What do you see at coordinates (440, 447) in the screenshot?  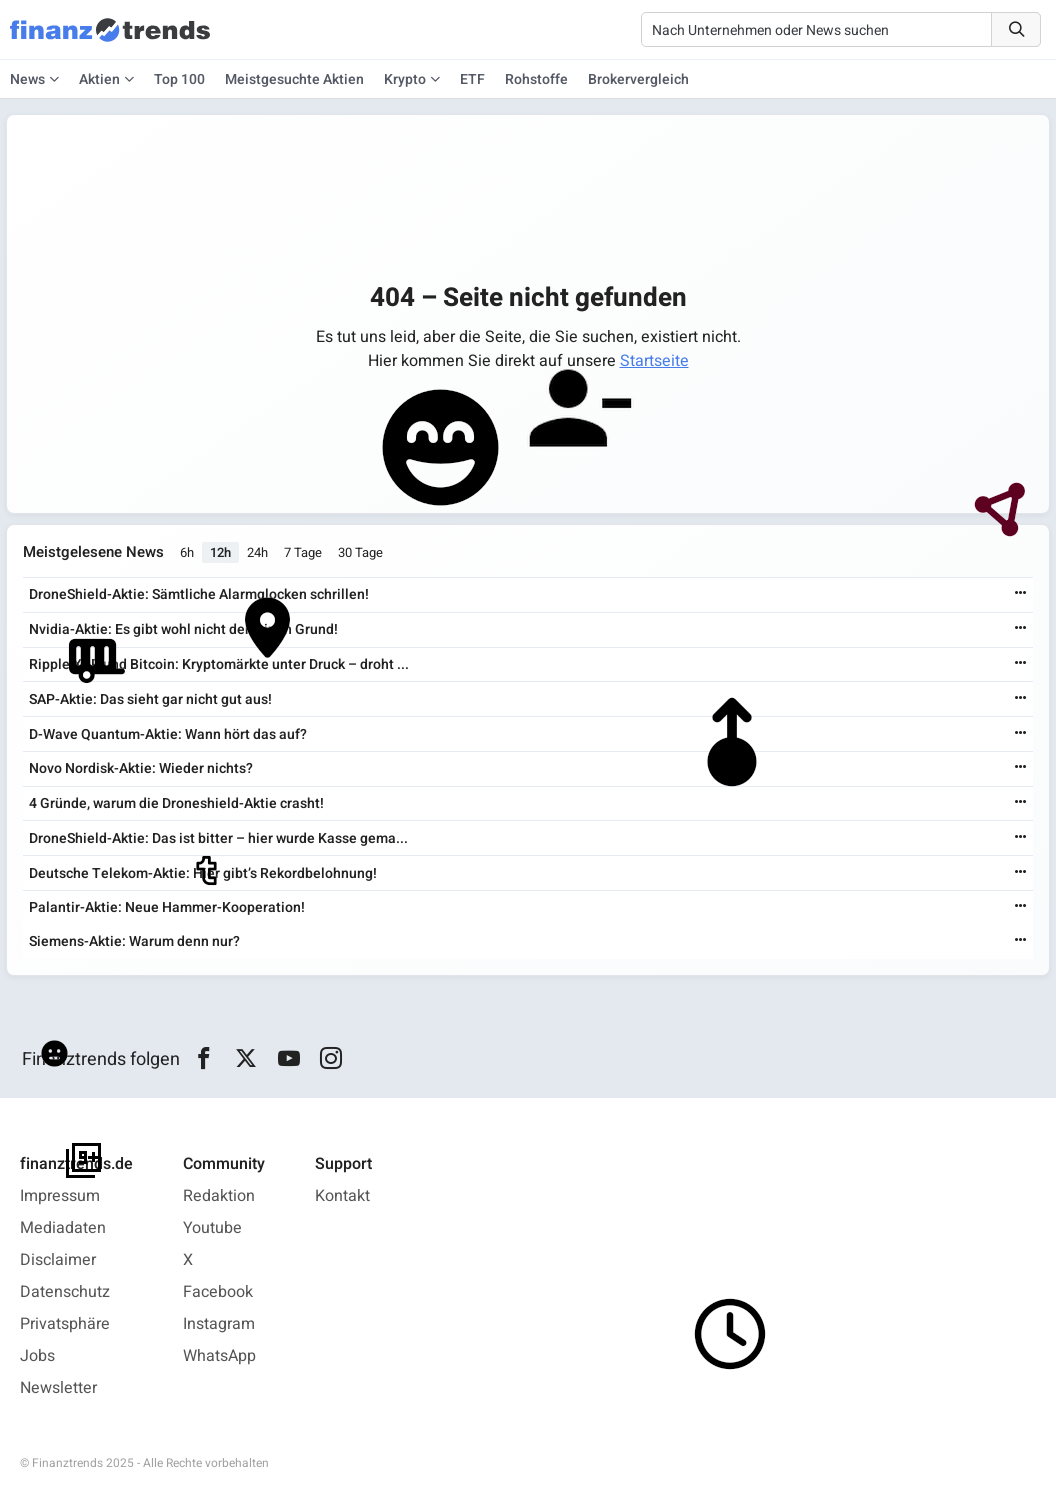 I see `add a happy reaction or emoji` at bounding box center [440, 447].